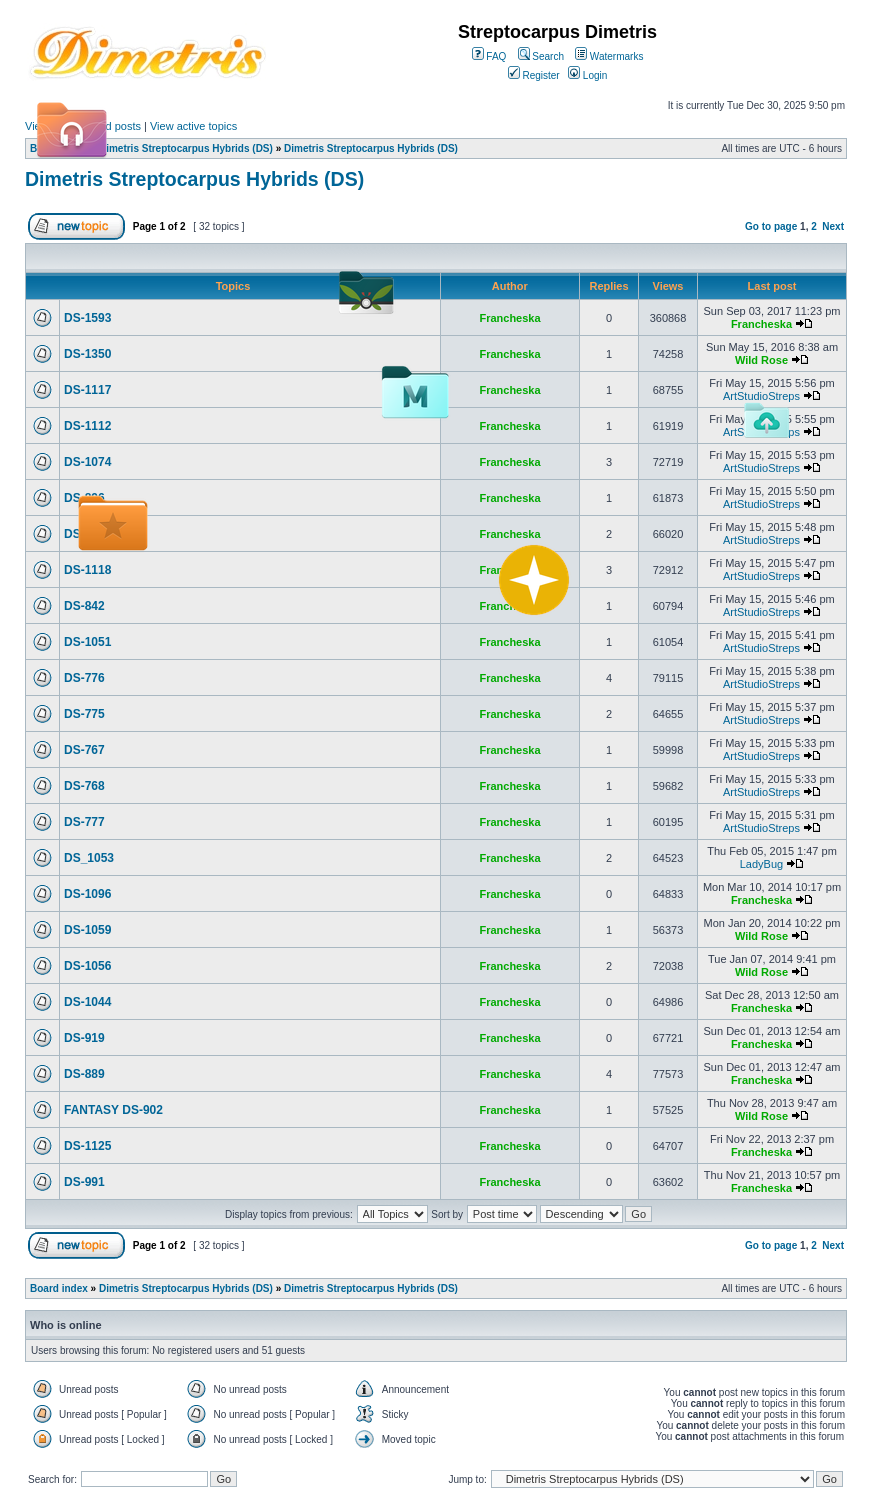 This screenshot has width=872, height=1503. What do you see at coordinates (71, 131) in the screenshot?
I see `open audacity project files folder` at bounding box center [71, 131].